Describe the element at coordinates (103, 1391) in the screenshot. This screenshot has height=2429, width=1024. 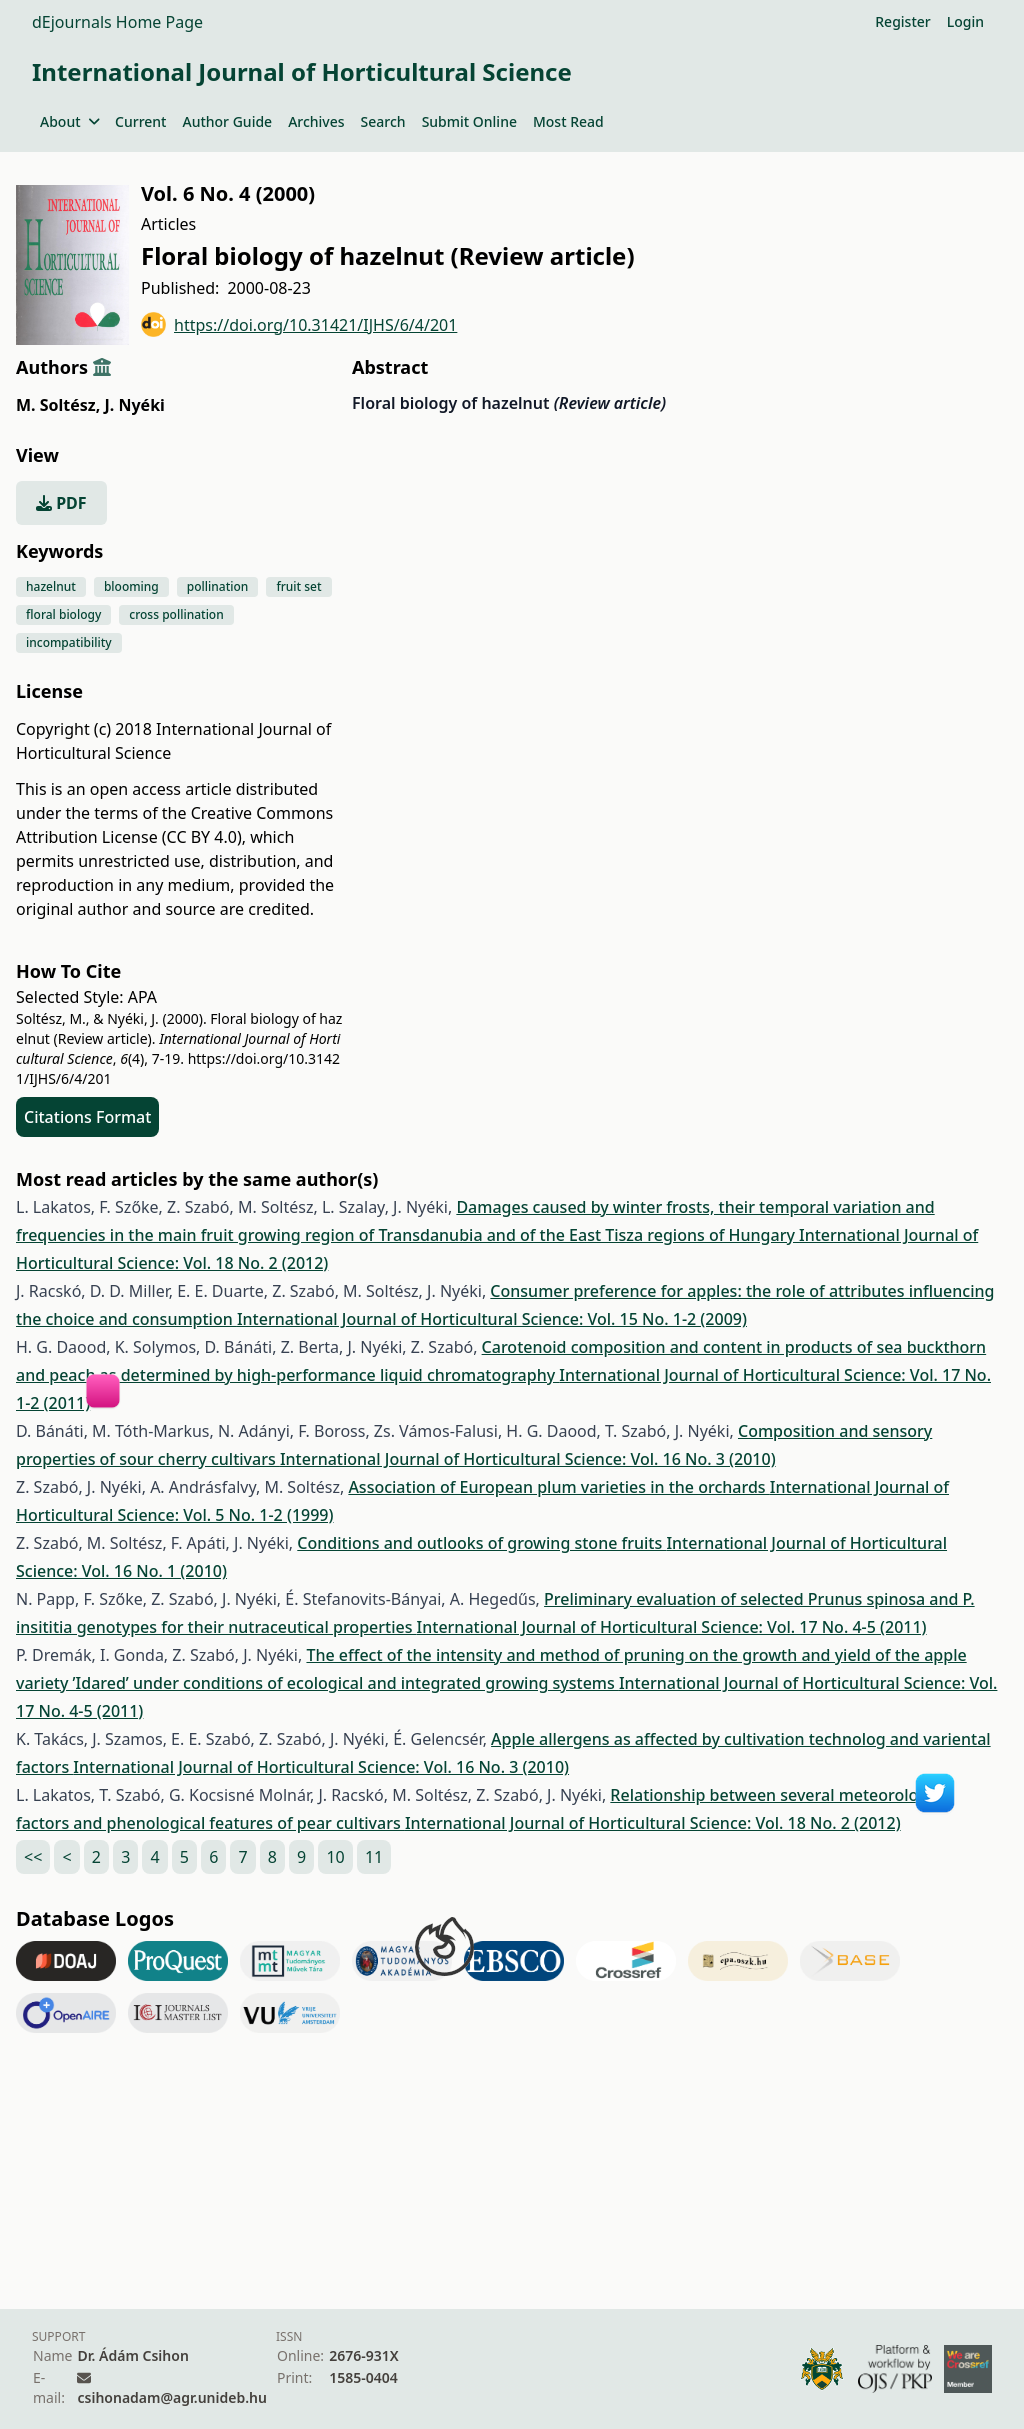
I see `blank app icon template for customization` at that location.